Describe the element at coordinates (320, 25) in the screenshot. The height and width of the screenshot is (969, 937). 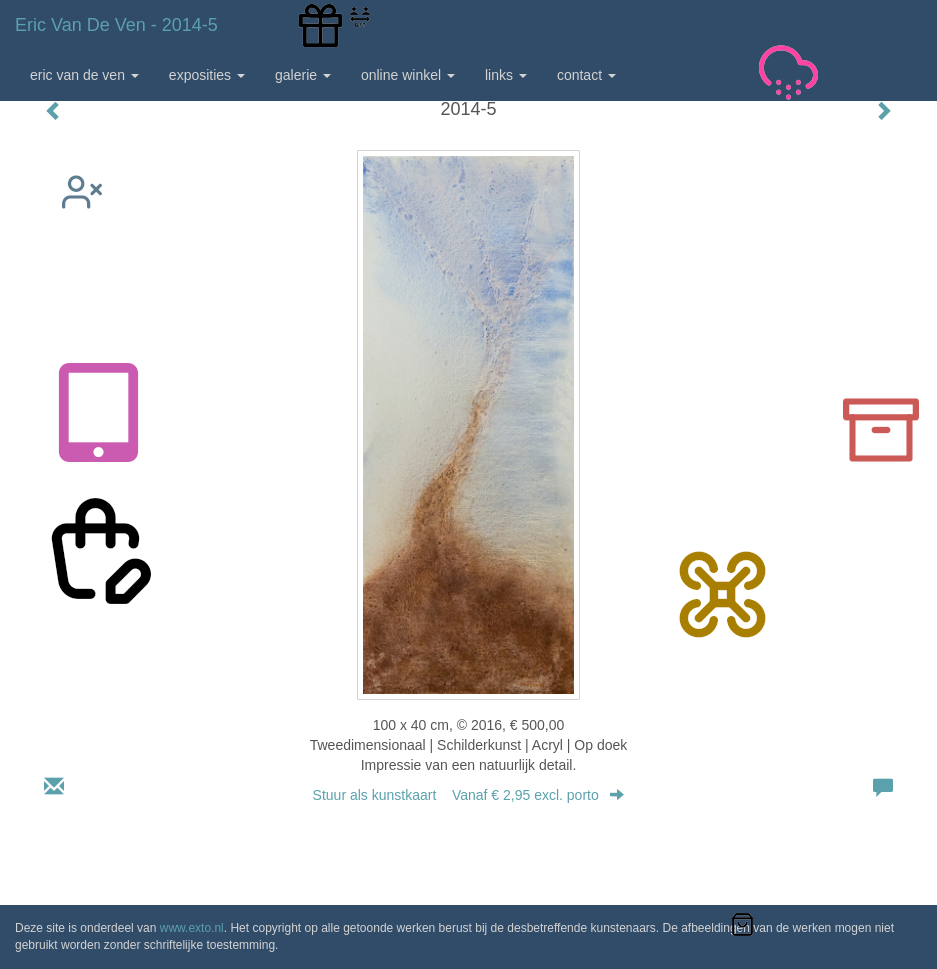
I see `redeem a gift or reward` at that location.